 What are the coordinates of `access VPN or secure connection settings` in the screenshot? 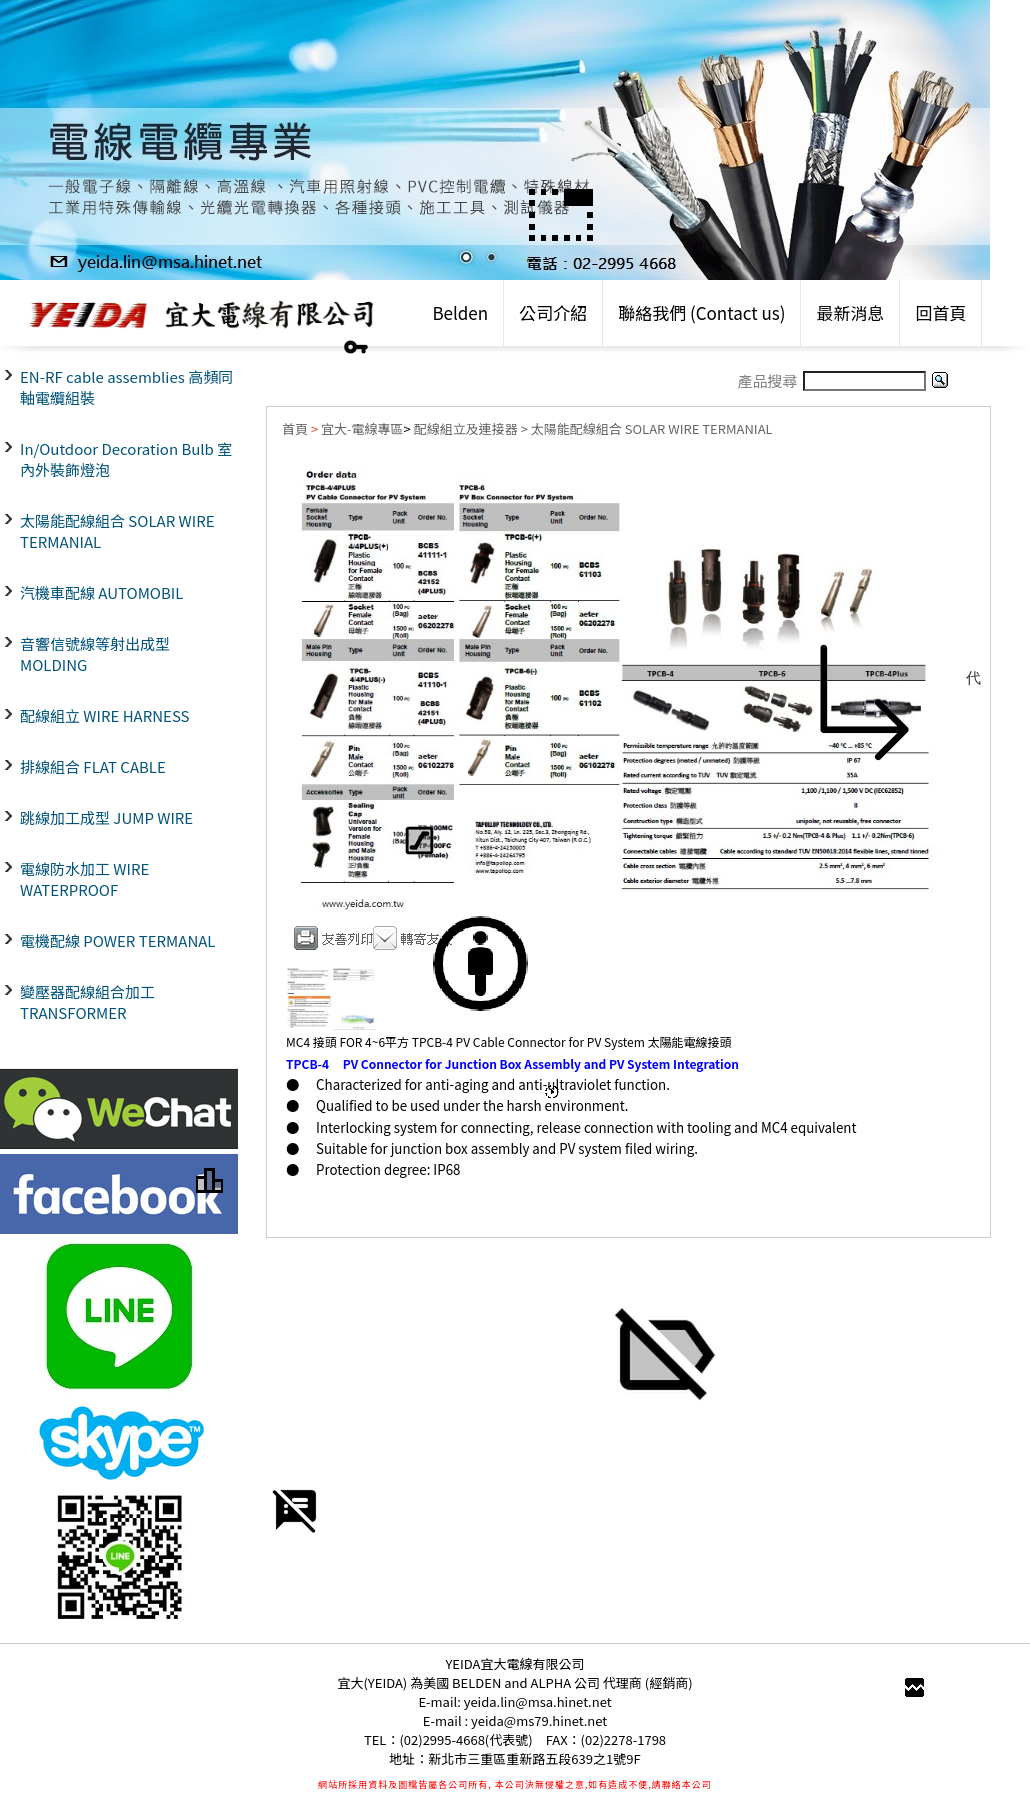 It's located at (356, 347).